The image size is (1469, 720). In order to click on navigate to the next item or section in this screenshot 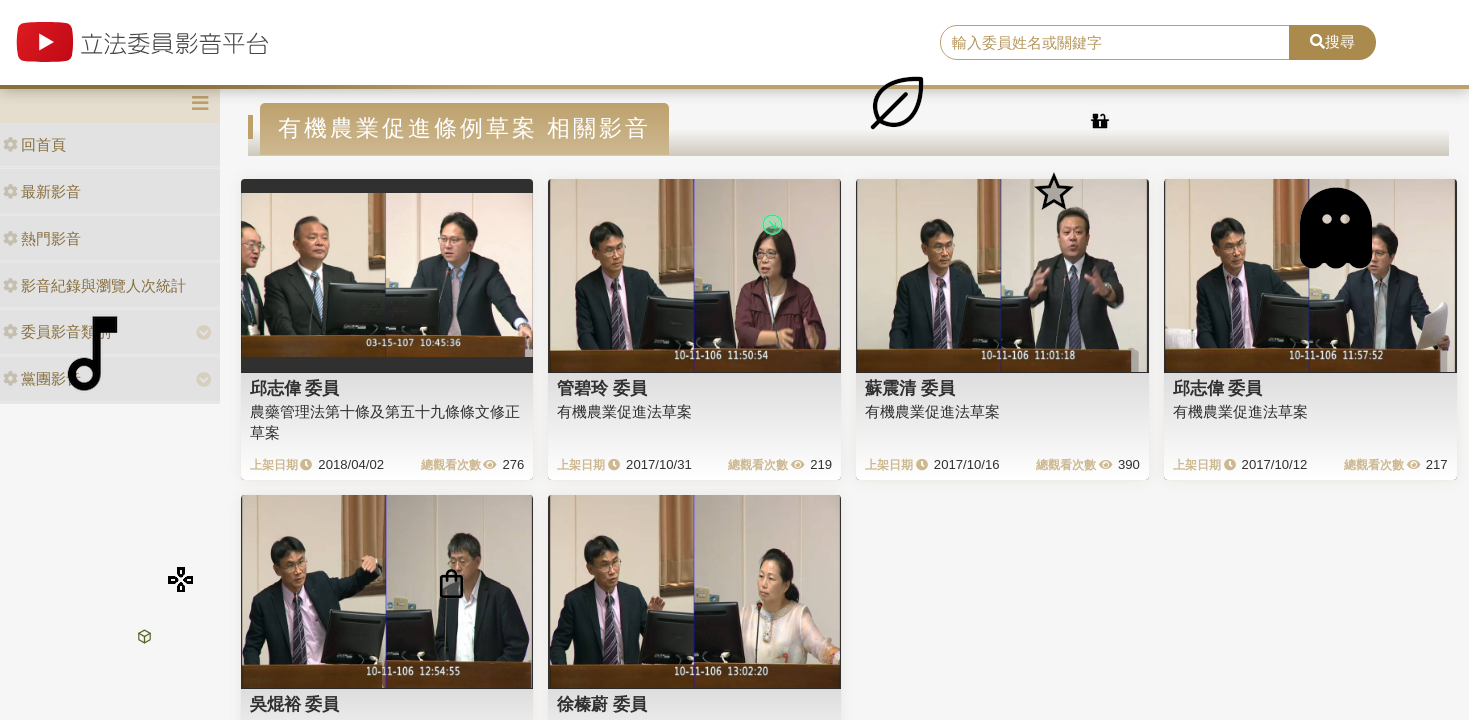, I will do `click(772, 224)`.